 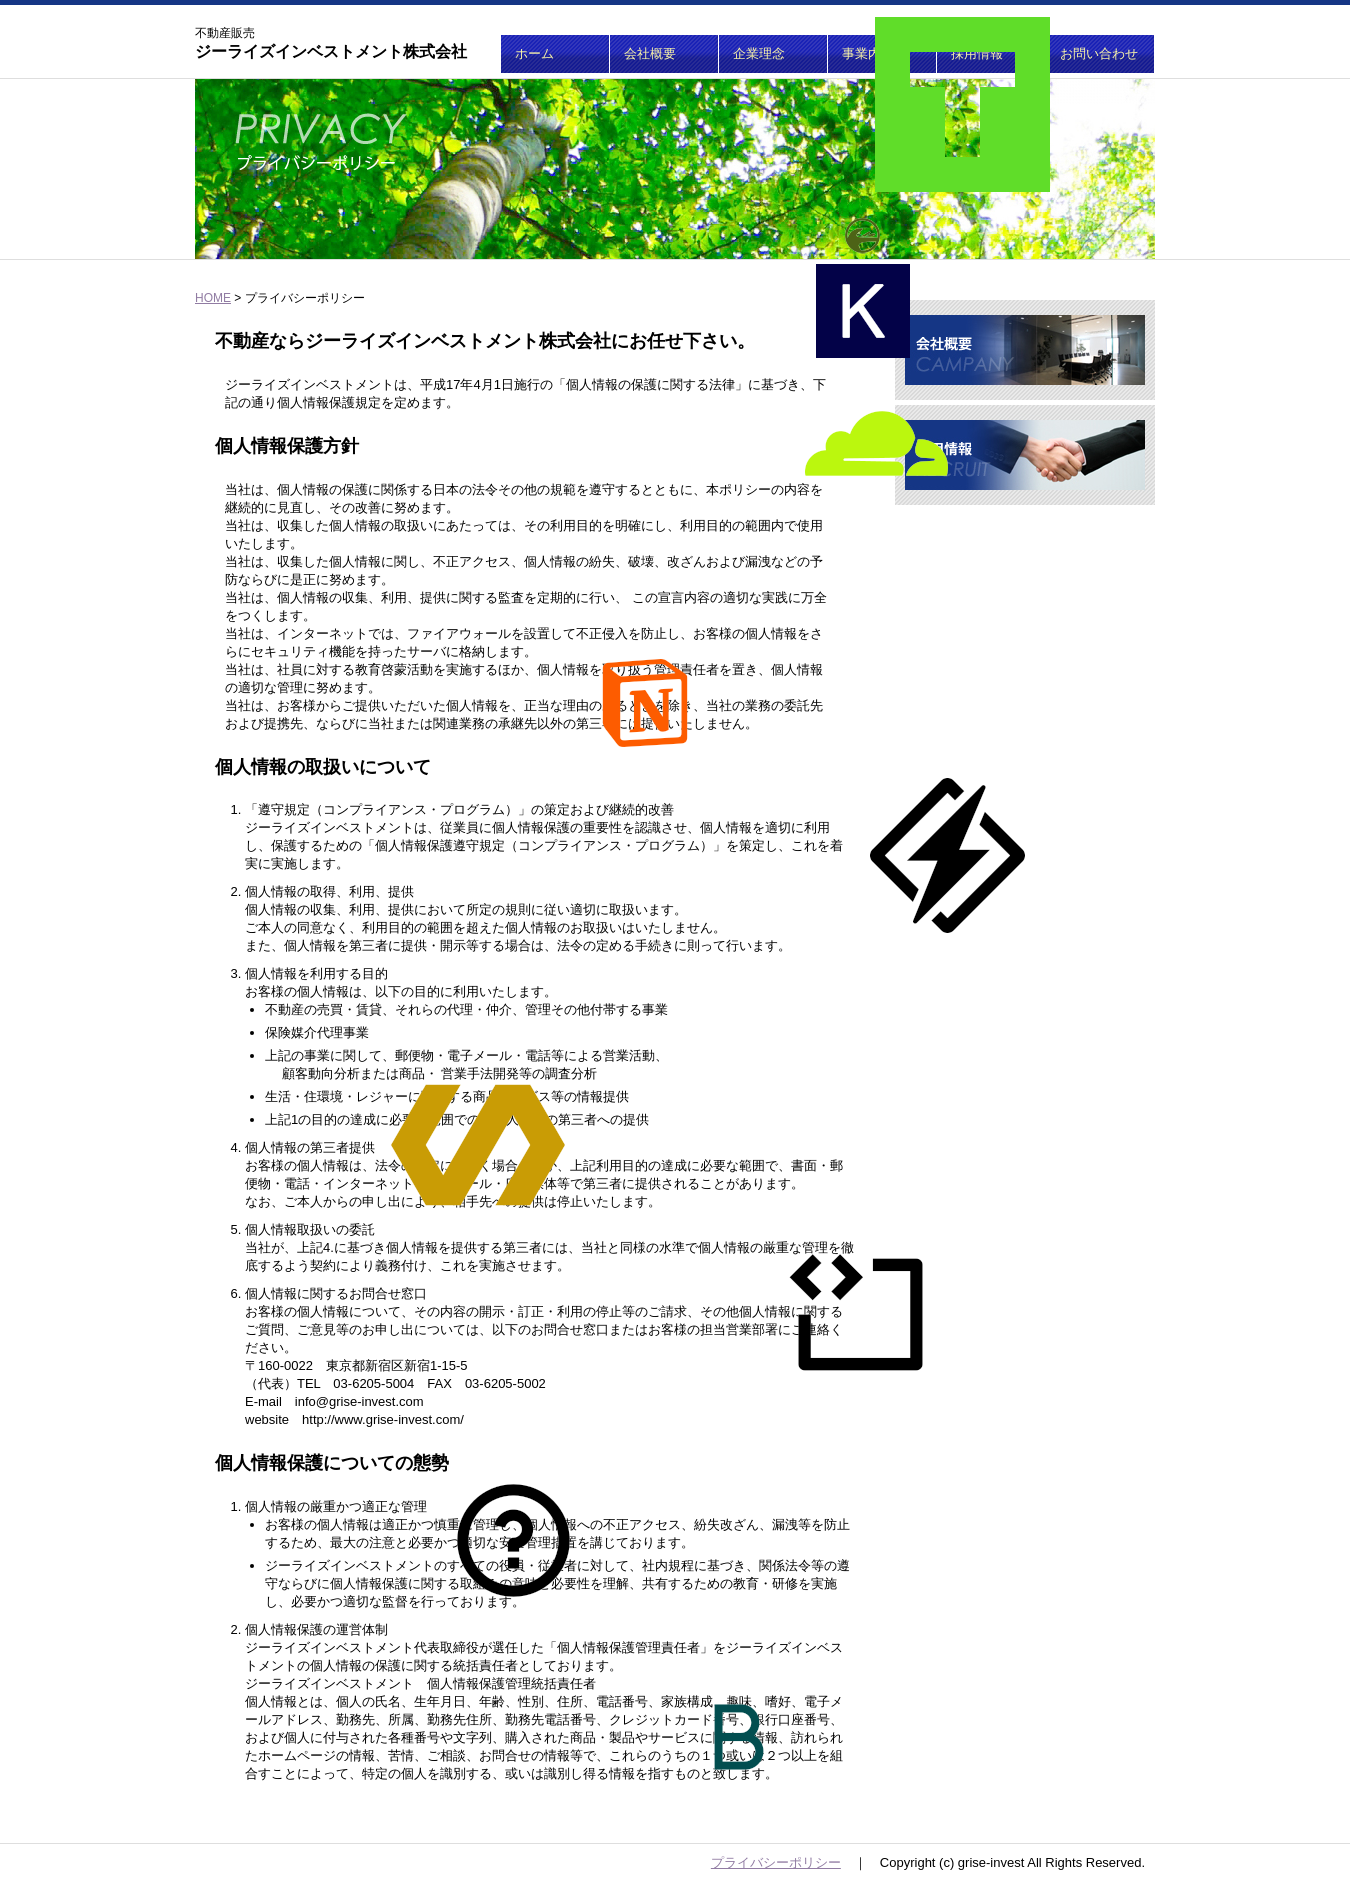 I want to click on access help or FAQ section, so click(x=513, y=1540).